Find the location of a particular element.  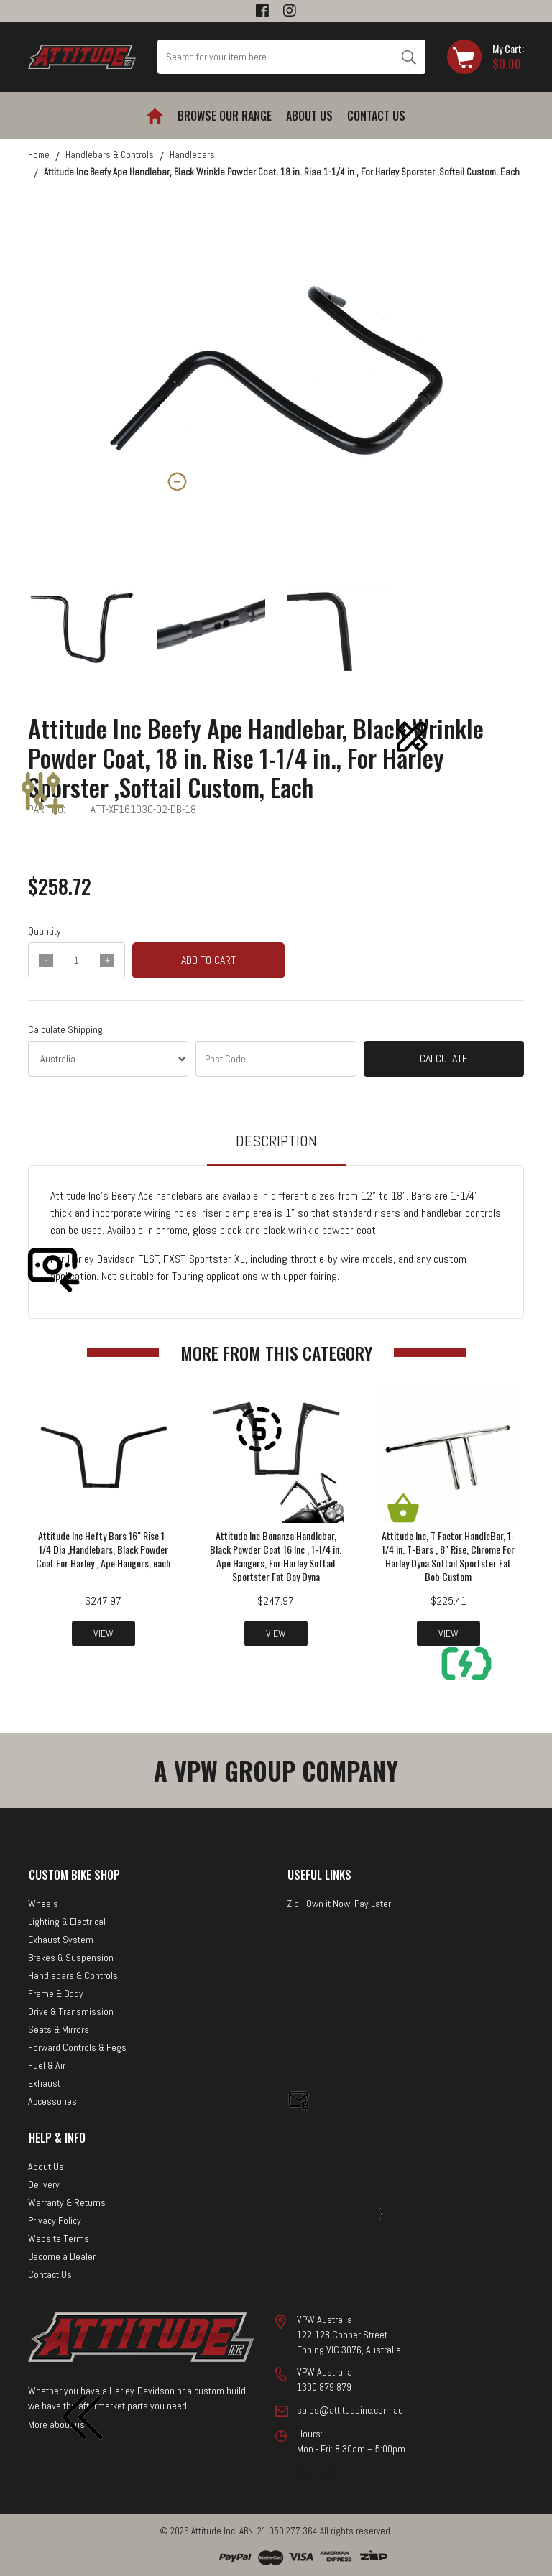

access settings or configuration options is located at coordinates (412, 736).